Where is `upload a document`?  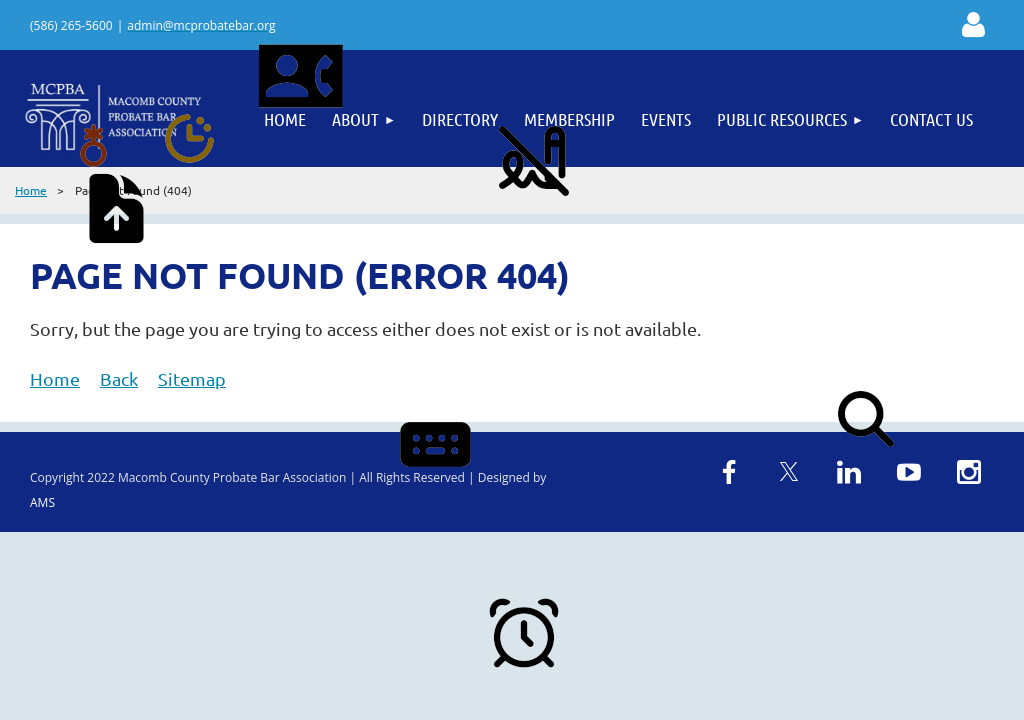 upload a document is located at coordinates (116, 208).